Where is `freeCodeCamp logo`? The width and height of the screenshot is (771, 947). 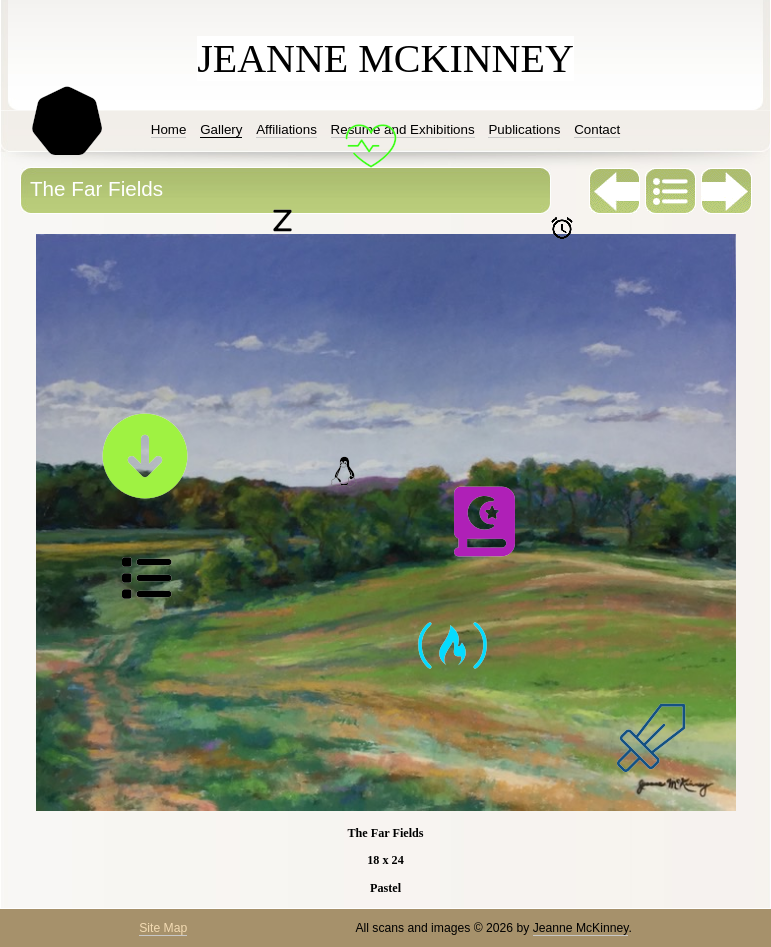
freeCodeCamp logo is located at coordinates (452, 645).